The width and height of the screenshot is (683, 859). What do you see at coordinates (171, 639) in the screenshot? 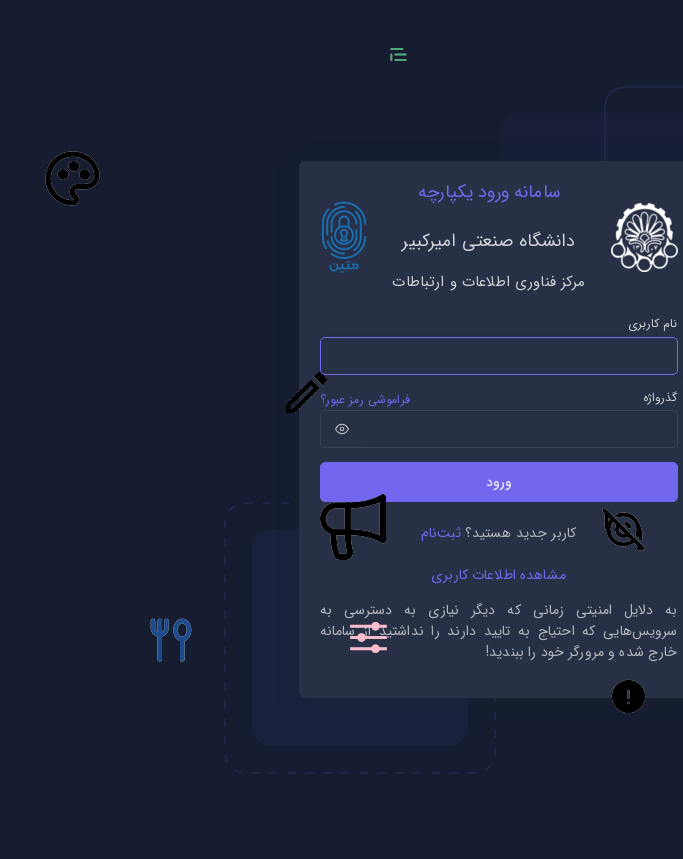
I see `access food or dining options` at bounding box center [171, 639].